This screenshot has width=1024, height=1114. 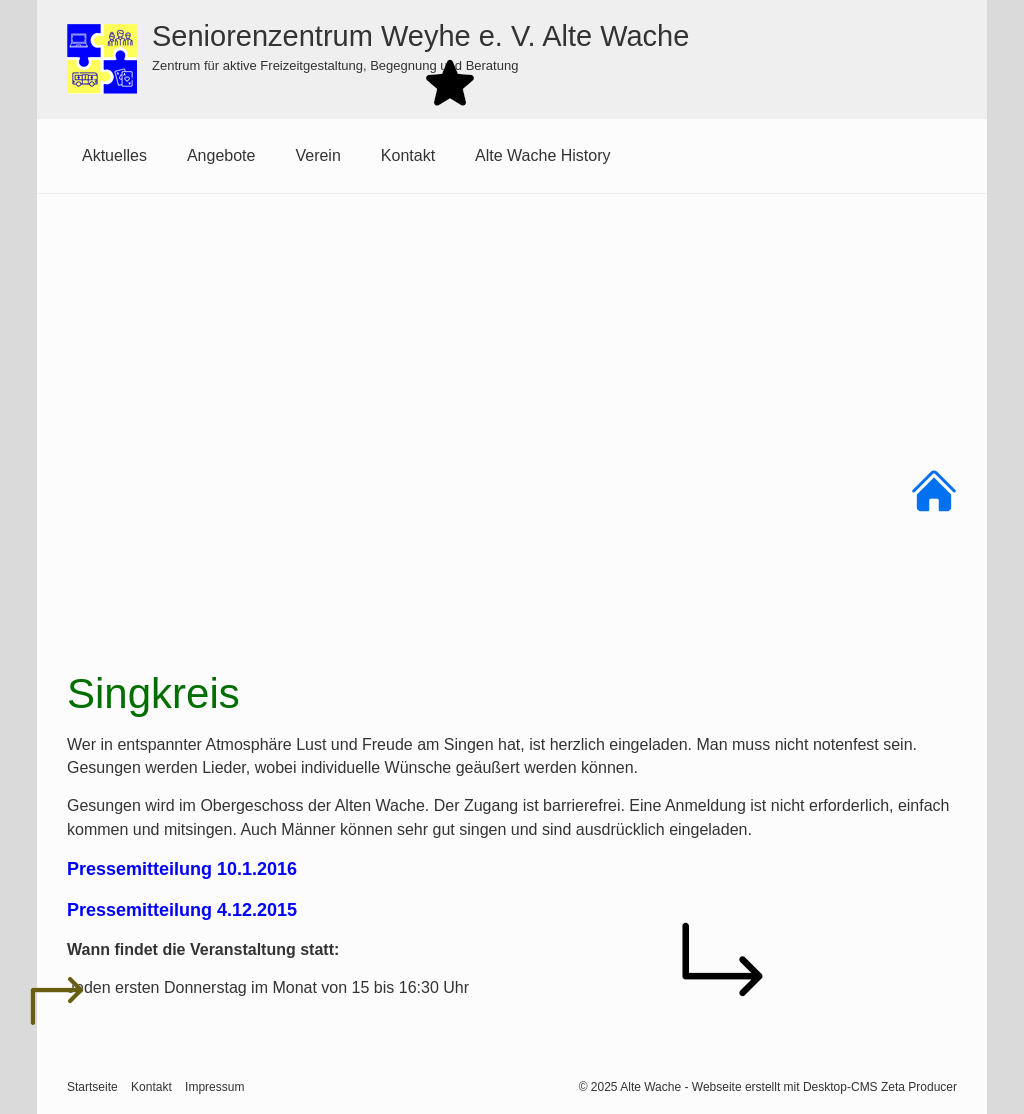 I want to click on navigate to the home screen, so click(x=934, y=491).